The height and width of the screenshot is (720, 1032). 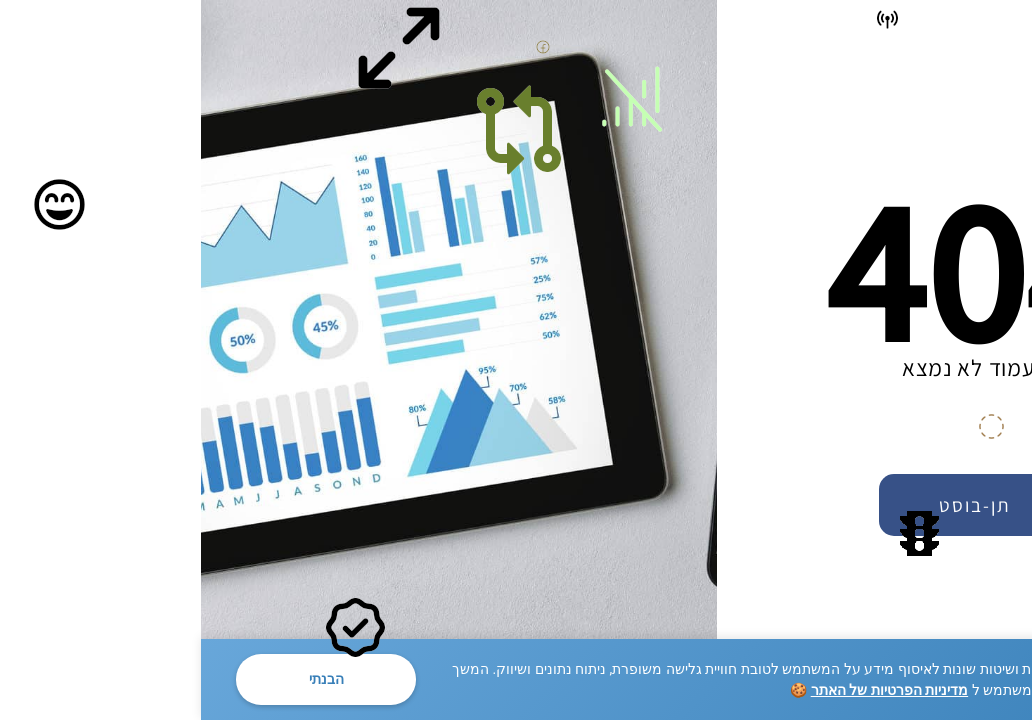 I want to click on maximize window to full screen, so click(x=399, y=48).